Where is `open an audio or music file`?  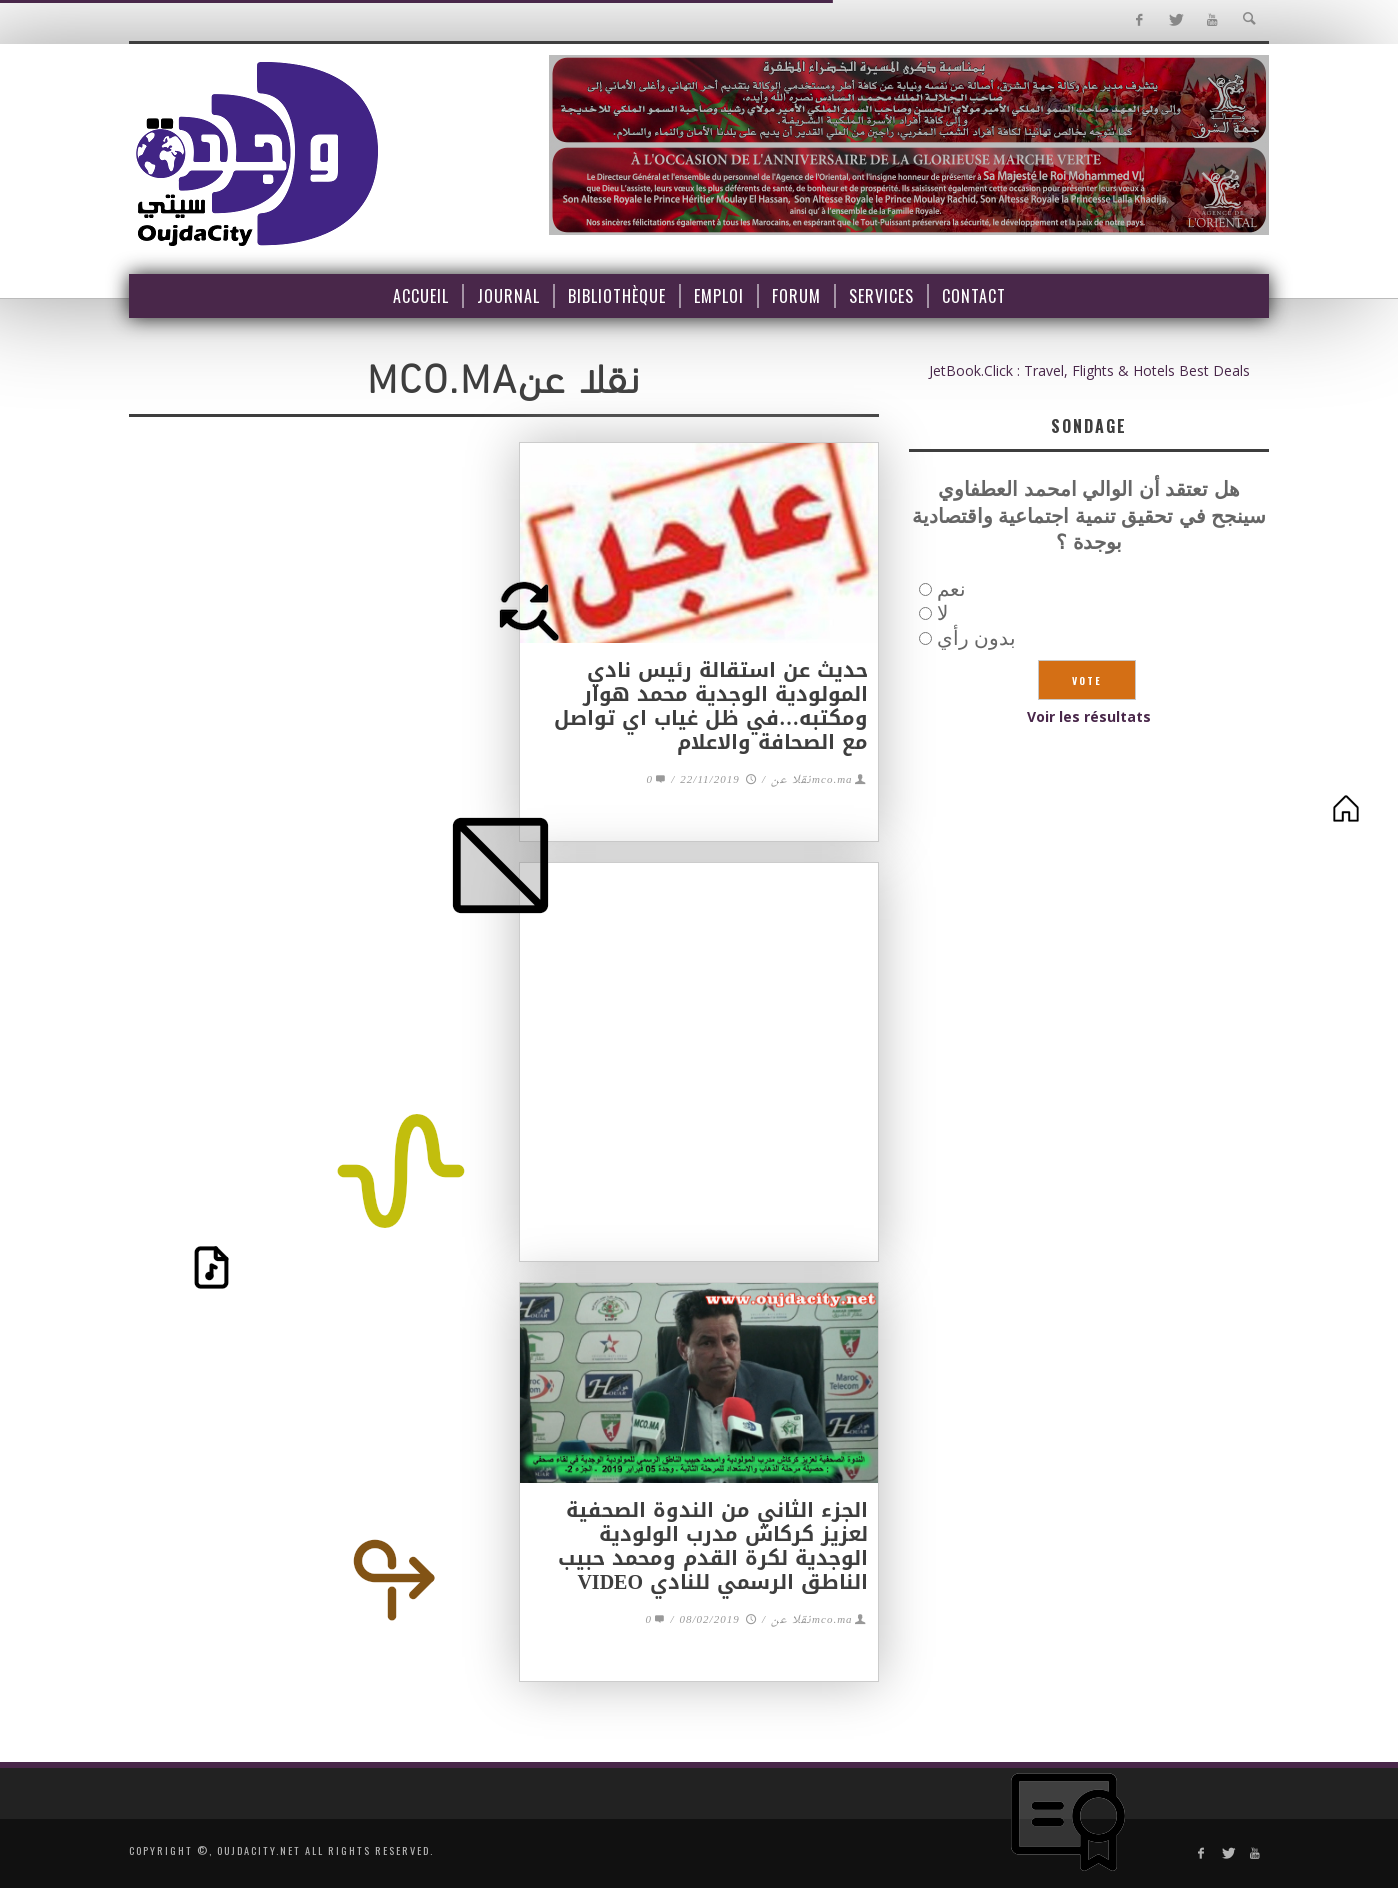 open an audio or music file is located at coordinates (211, 1267).